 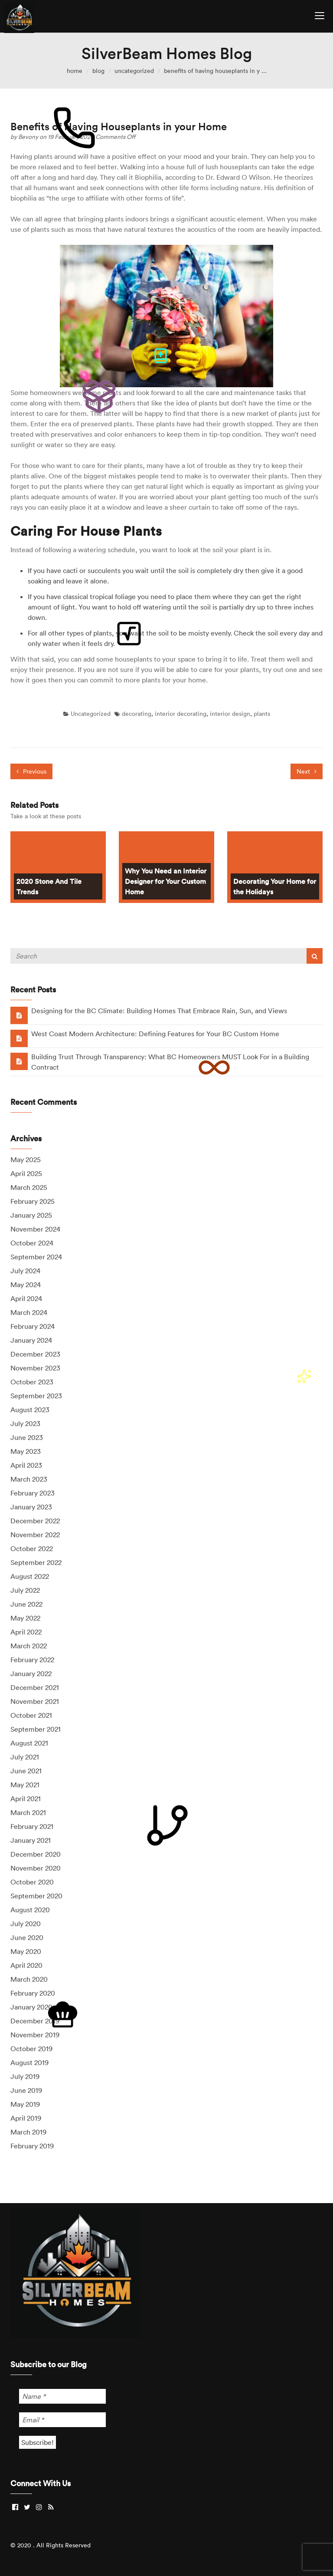 What do you see at coordinates (167, 1825) in the screenshot?
I see `view repository branches` at bounding box center [167, 1825].